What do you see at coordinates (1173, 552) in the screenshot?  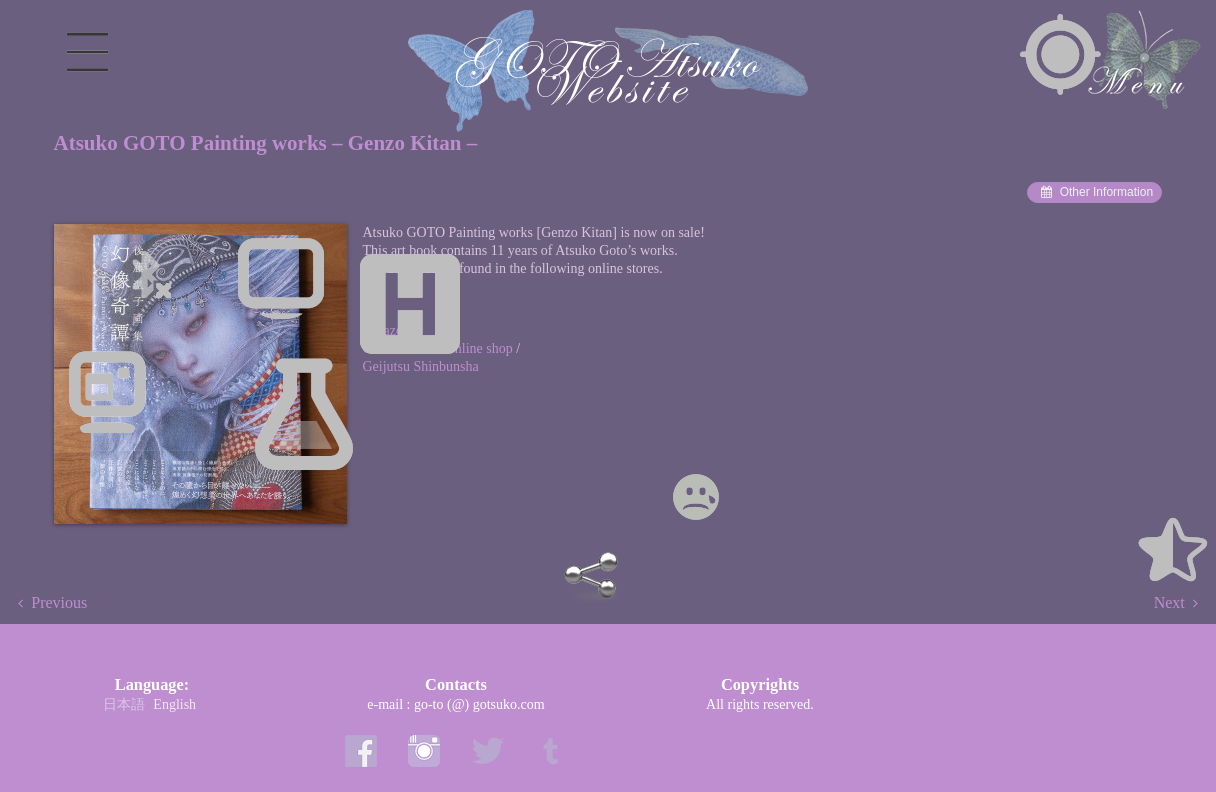 I see `indicates a partial or half rating` at bounding box center [1173, 552].